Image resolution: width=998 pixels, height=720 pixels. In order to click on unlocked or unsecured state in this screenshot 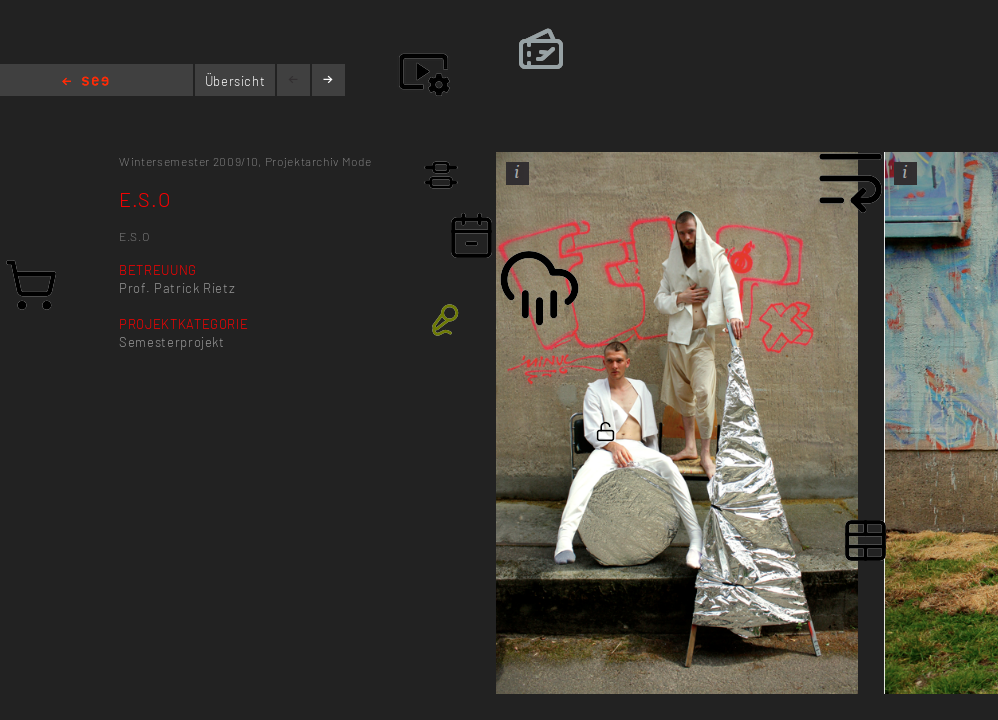, I will do `click(605, 431)`.